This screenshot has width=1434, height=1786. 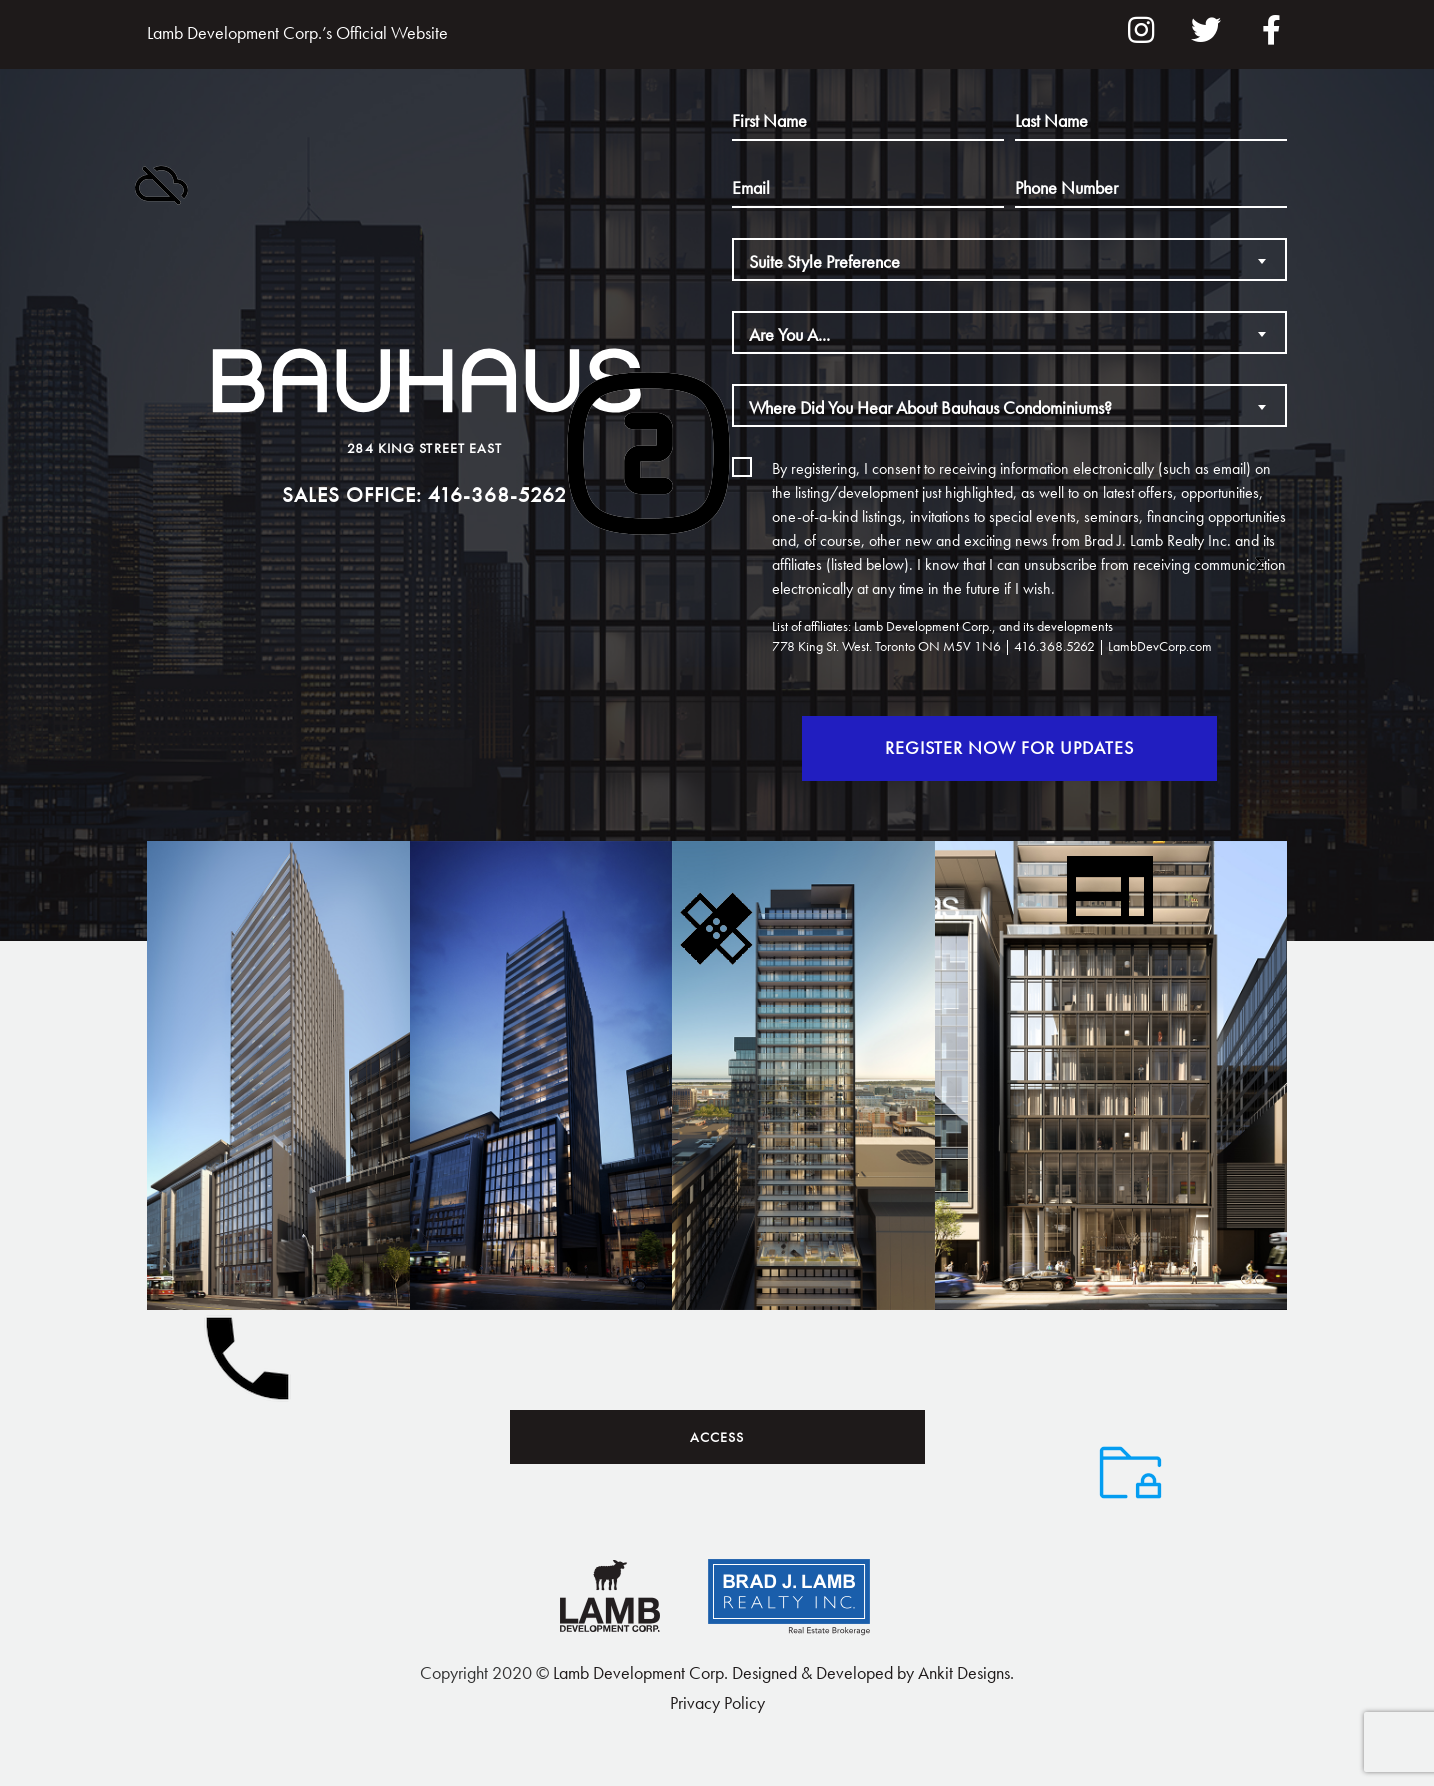 I want to click on make a phone call, so click(x=247, y=1358).